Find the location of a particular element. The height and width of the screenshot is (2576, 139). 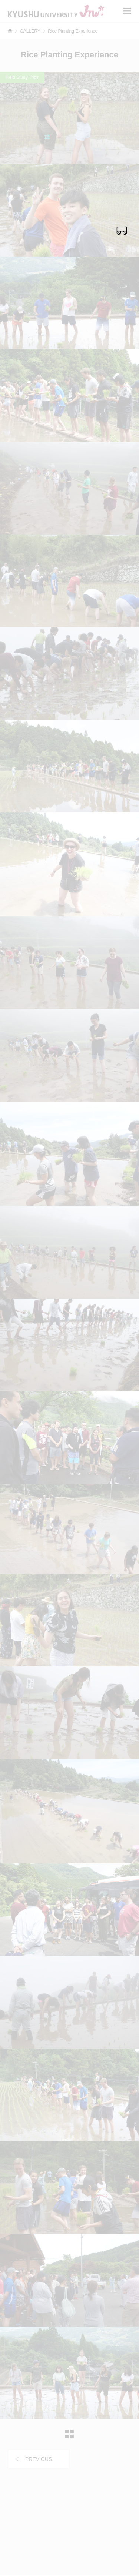

toggle sunglasses or eyewear filter is located at coordinates (122, 231).